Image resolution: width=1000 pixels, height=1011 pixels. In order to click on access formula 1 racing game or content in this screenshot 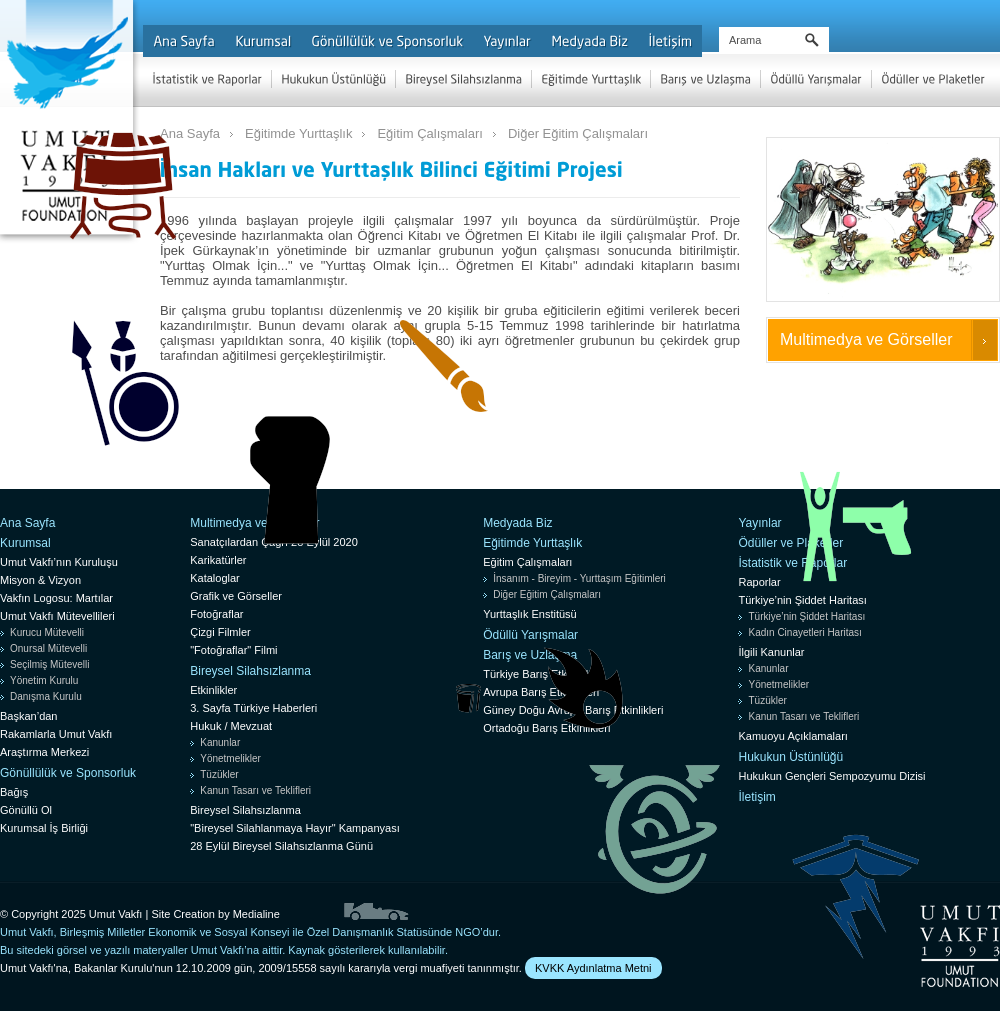, I will do `click(376, 911)`.